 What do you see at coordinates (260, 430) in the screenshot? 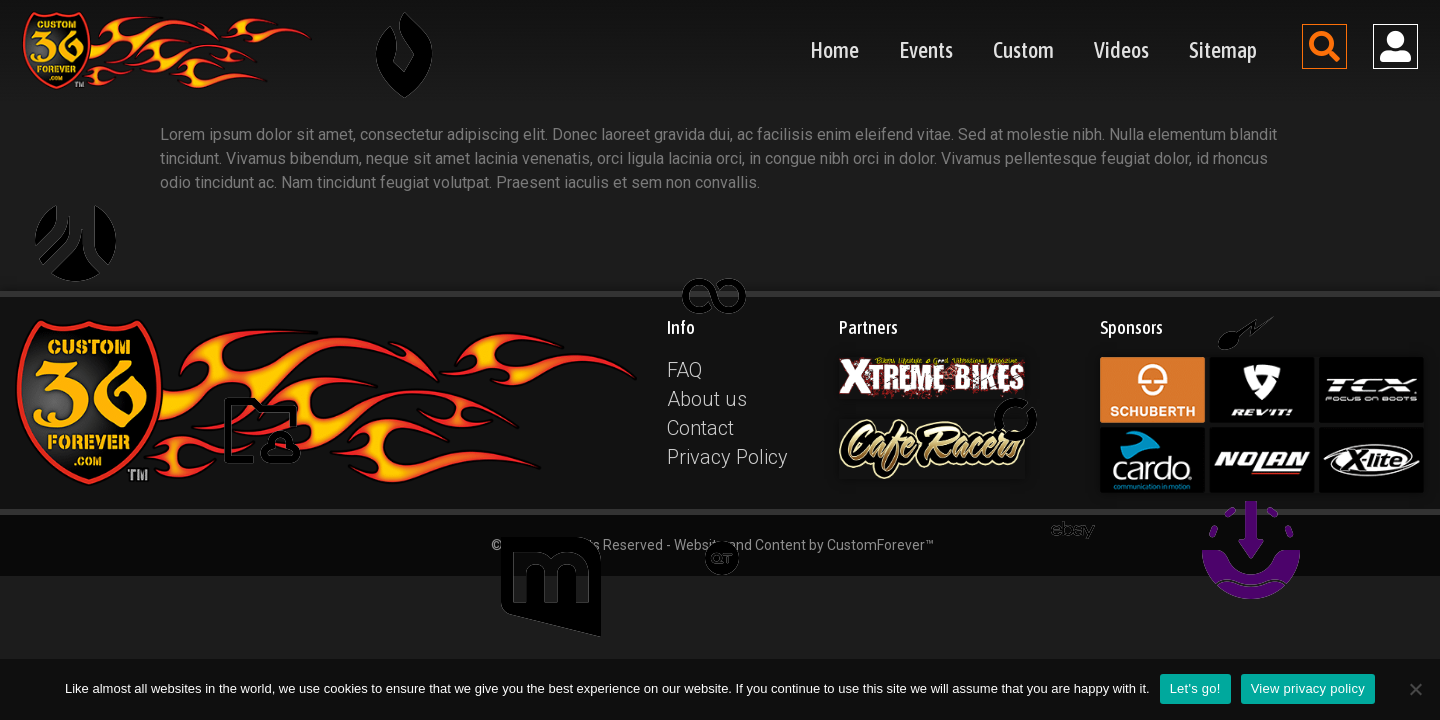
I see `access cloud-synced files and folders` at bounding box center [260, 430].